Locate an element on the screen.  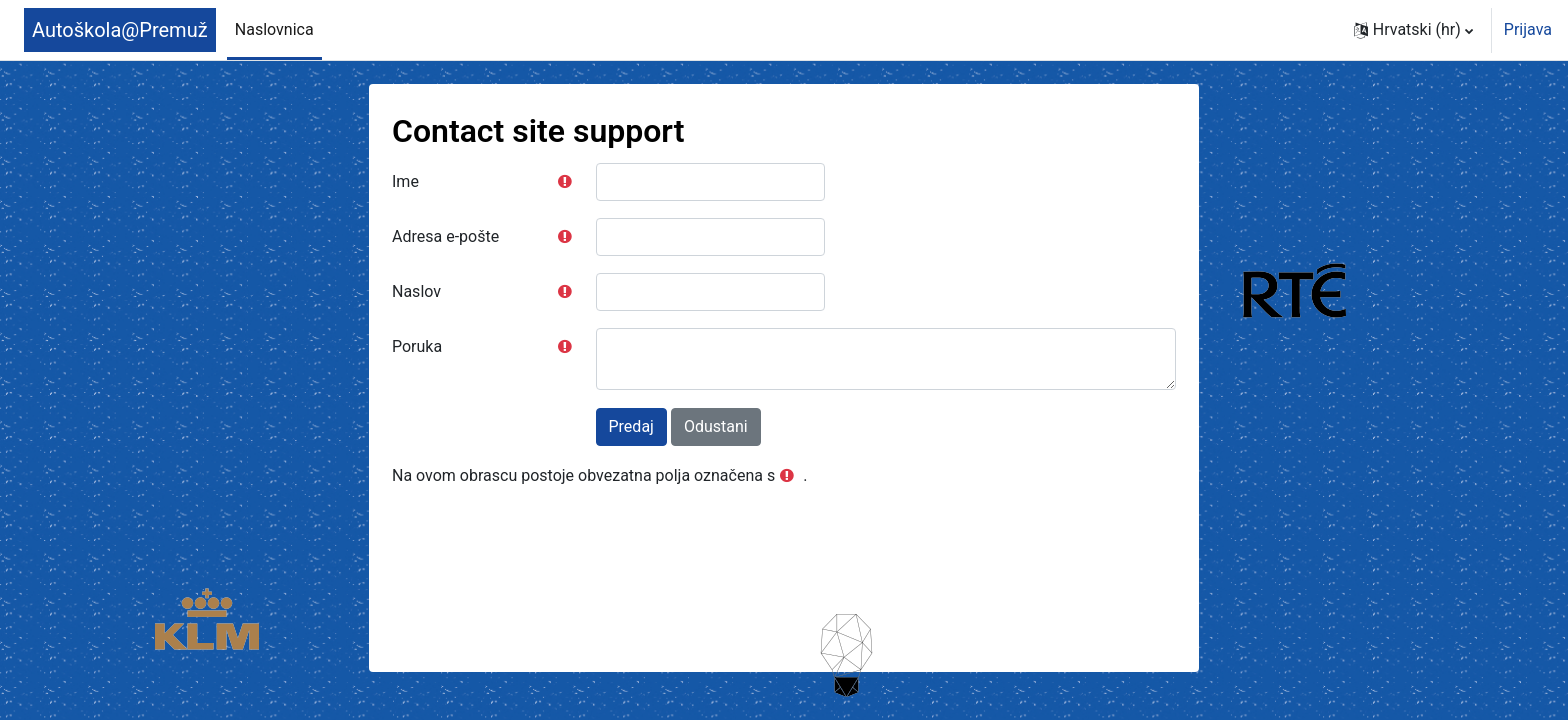
visit KLM airline website or app is located at coordinates (207, 619).